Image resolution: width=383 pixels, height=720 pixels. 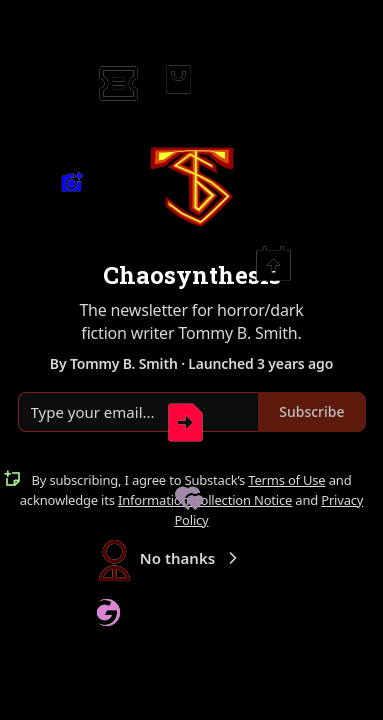 What do you see at coordinates (114, 561) in the screenshot?
I see `view your profile` at bounding box center [114, 561].